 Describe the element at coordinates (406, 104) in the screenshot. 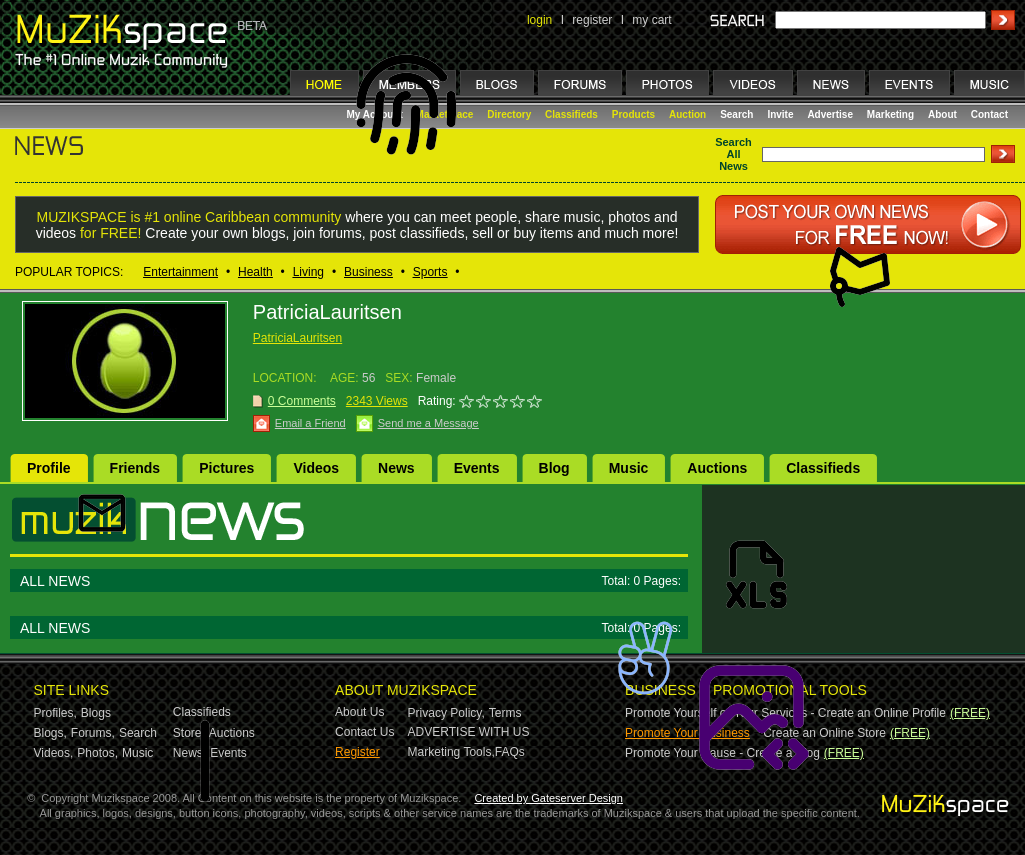

I see `enable fingerprint authentication` at that location.